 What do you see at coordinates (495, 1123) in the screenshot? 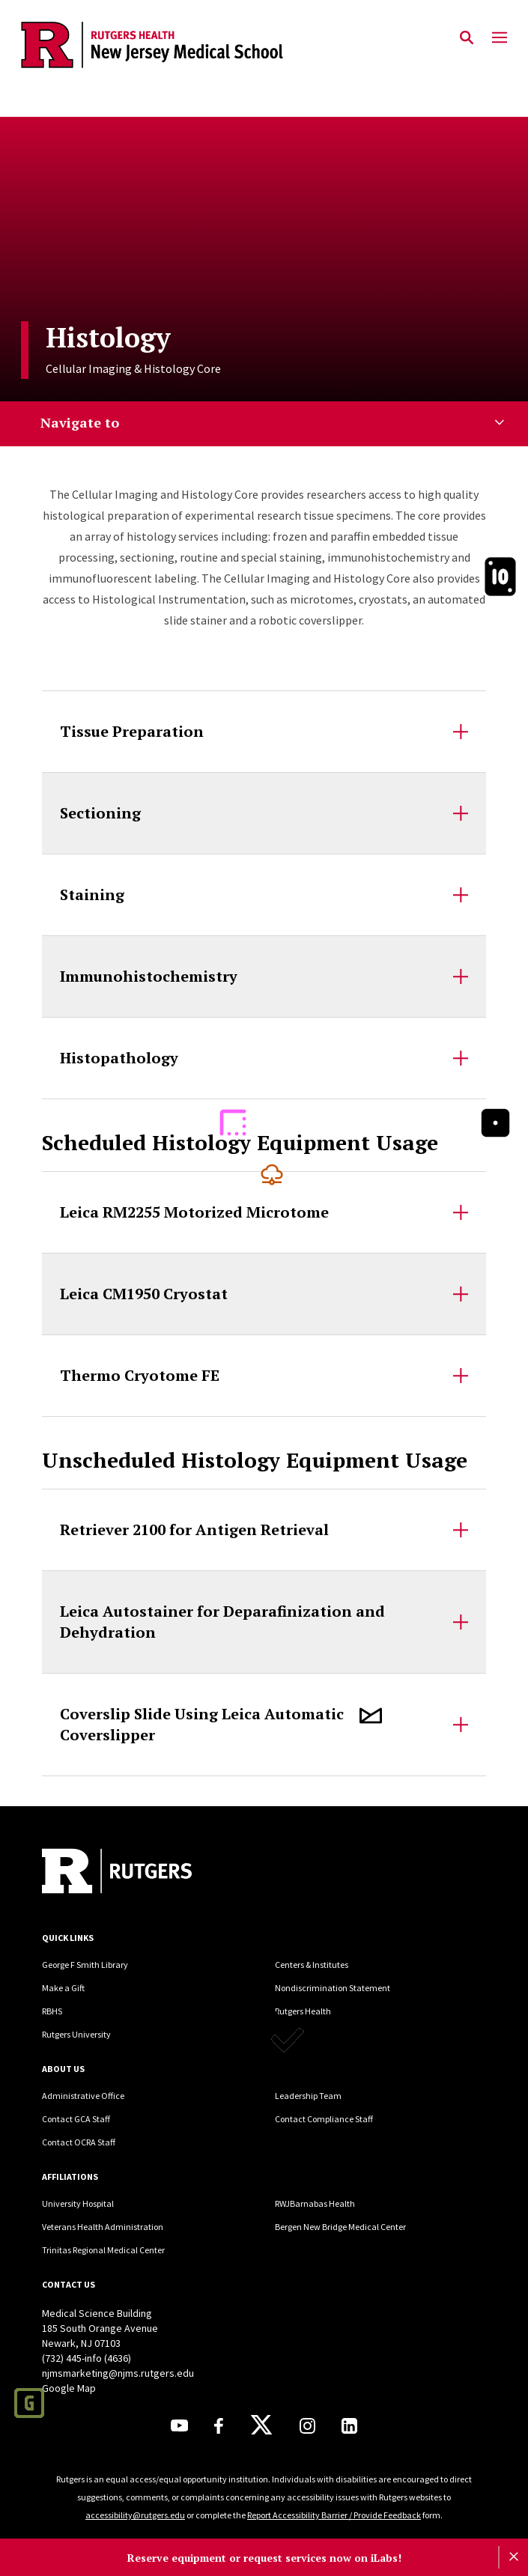
I see `roll the dice or generate a random result` at bounding box center [495, 1123].